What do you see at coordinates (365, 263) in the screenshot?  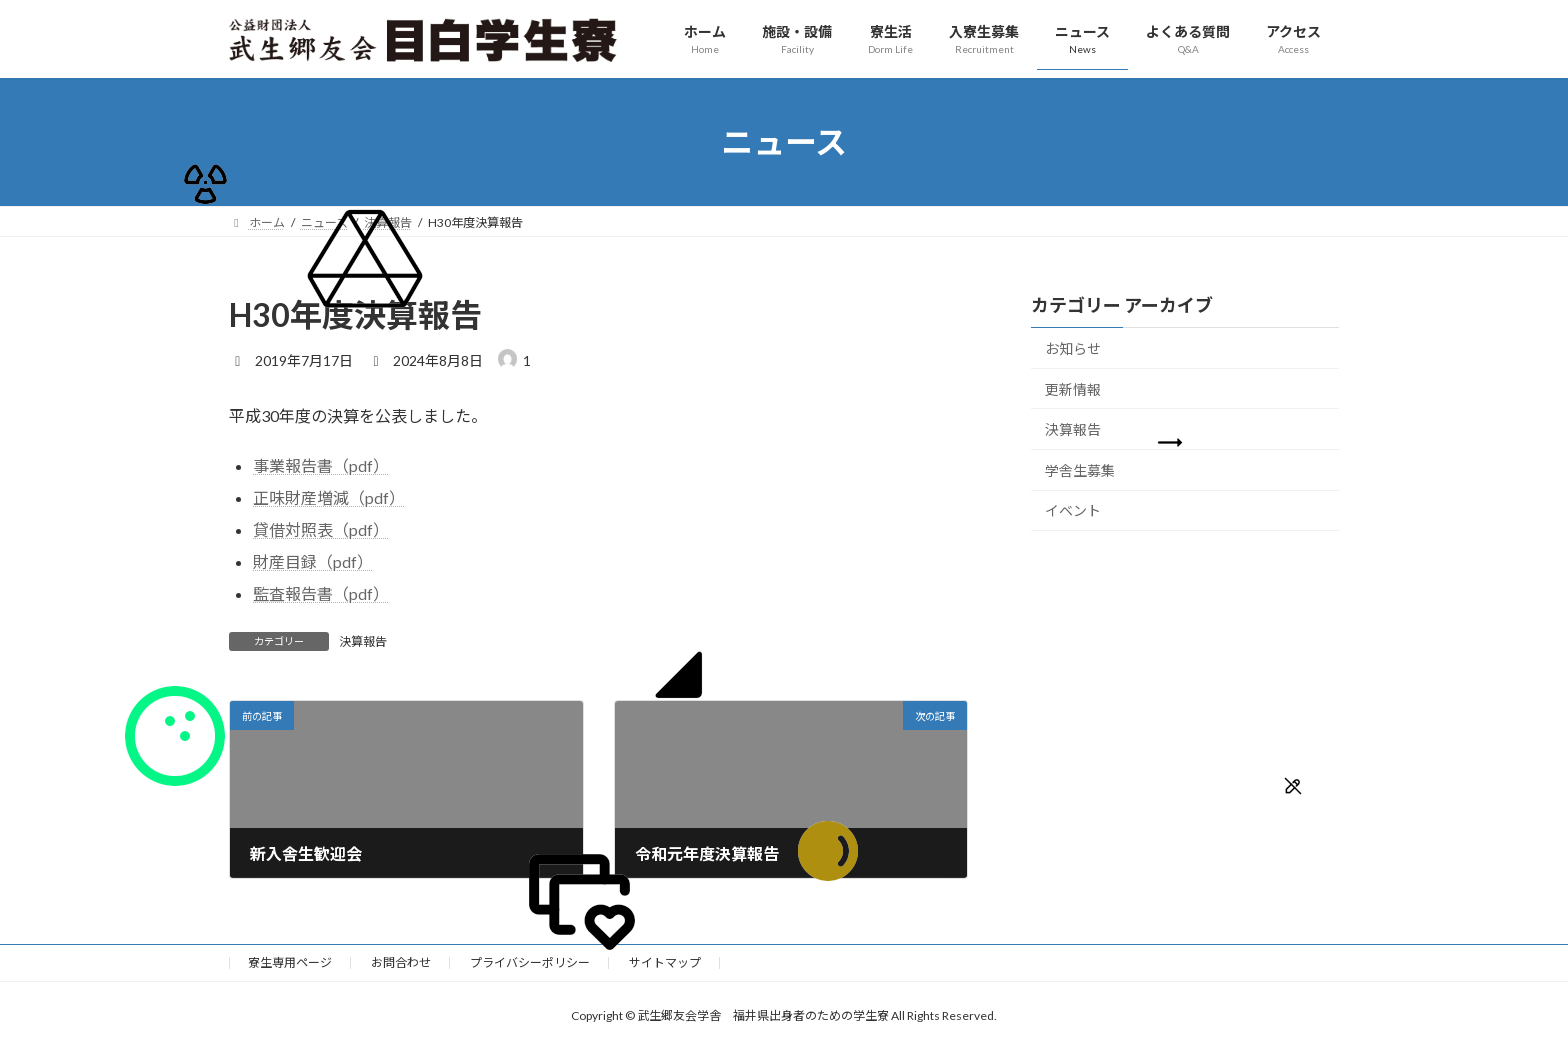 I see `access google drive files and storage` at bounding box center [365, 263].